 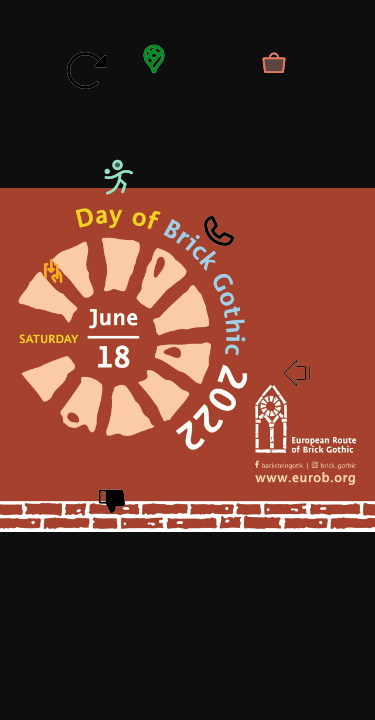 What do you see at coordinates (117, 176) in the screenshot?
I see `access throwing or toss-related activities` at bounding box center [117, 176].